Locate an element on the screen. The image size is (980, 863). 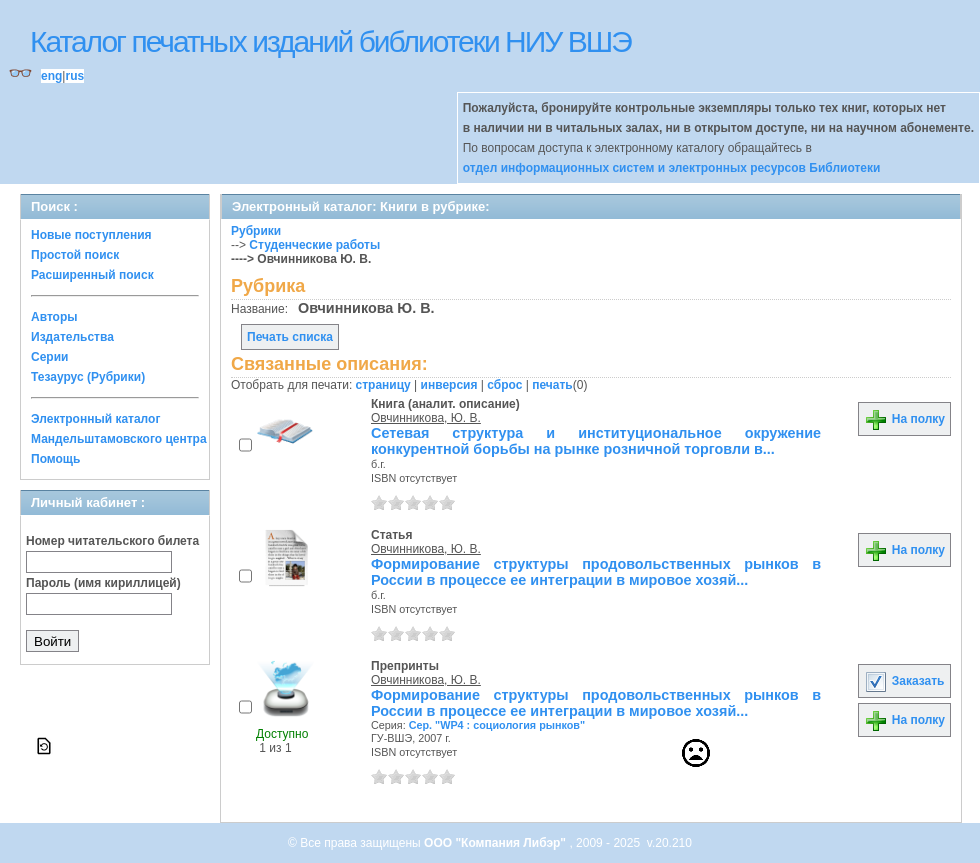
restore a previous version of a document is located at coordinates (44, 746).